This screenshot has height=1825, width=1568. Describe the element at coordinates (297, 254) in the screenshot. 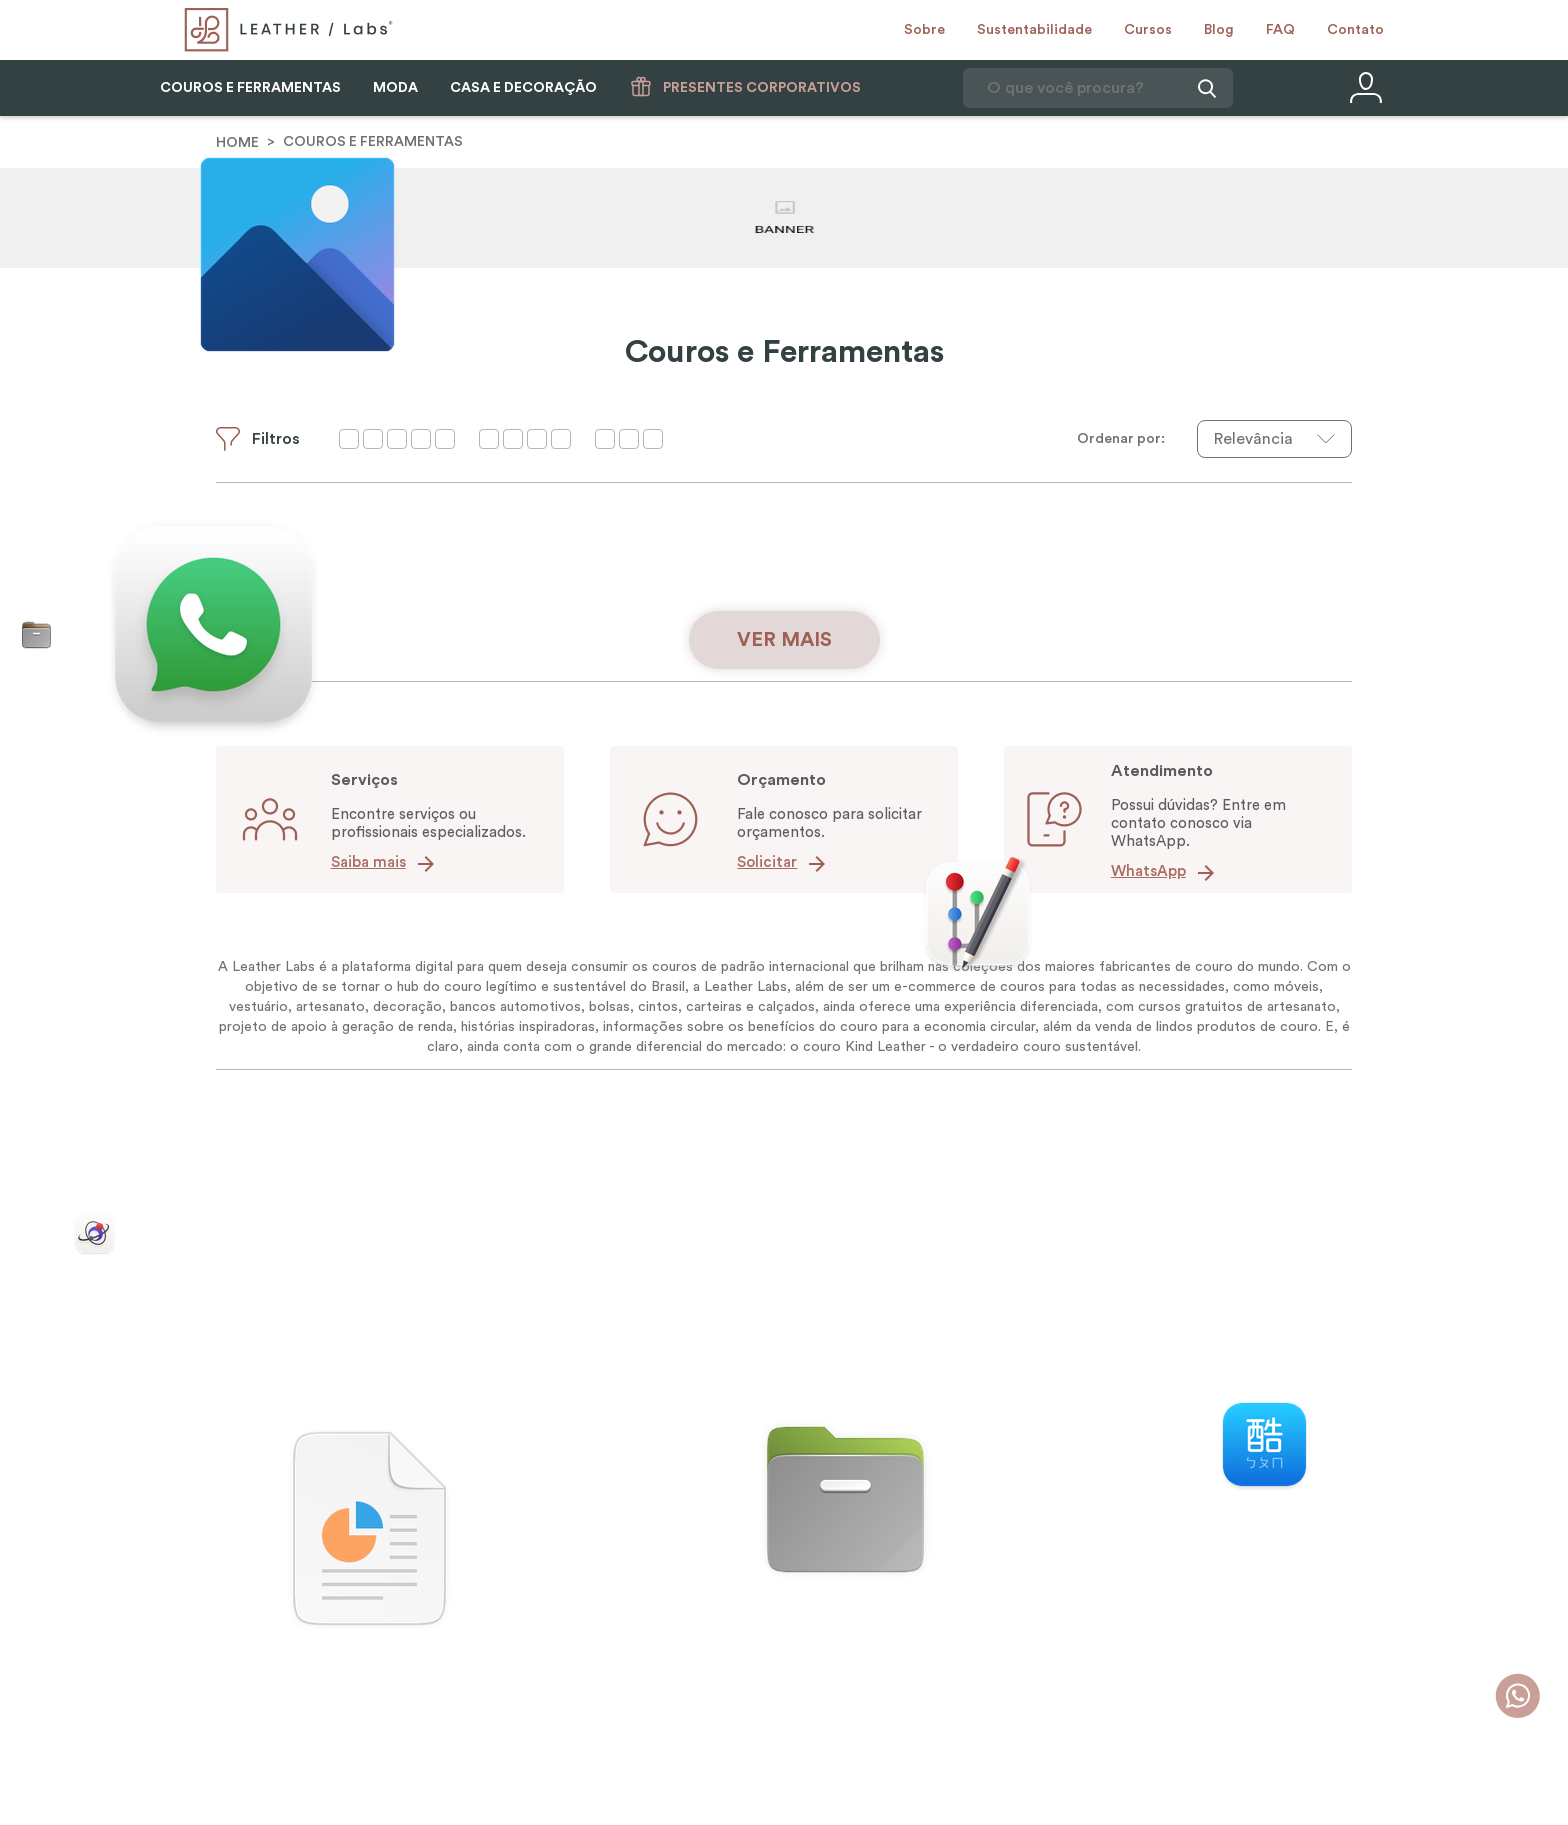

I see `open the windows photos app` at that location.